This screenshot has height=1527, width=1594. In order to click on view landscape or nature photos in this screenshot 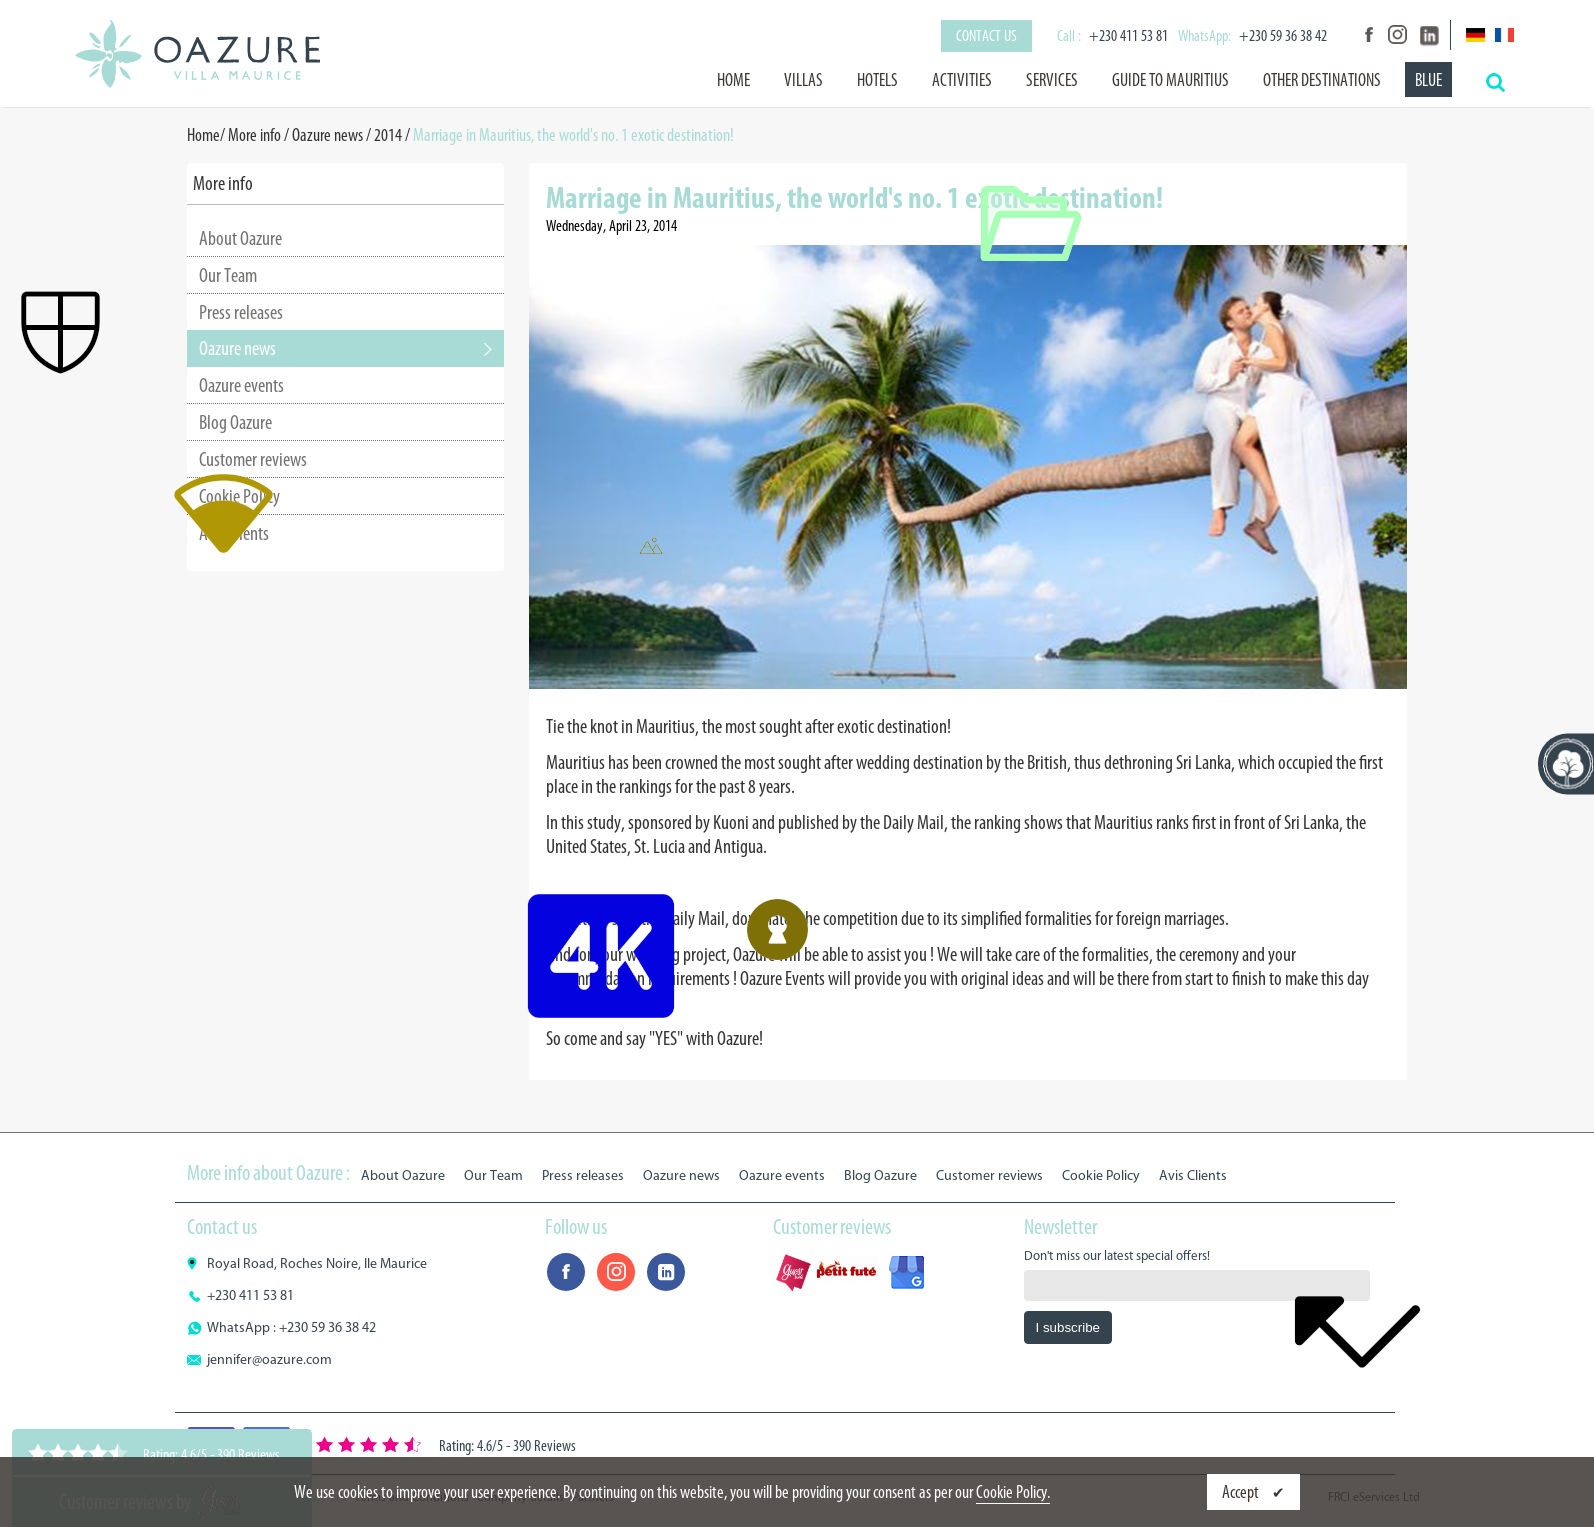, I will do `click(651, 547)`.